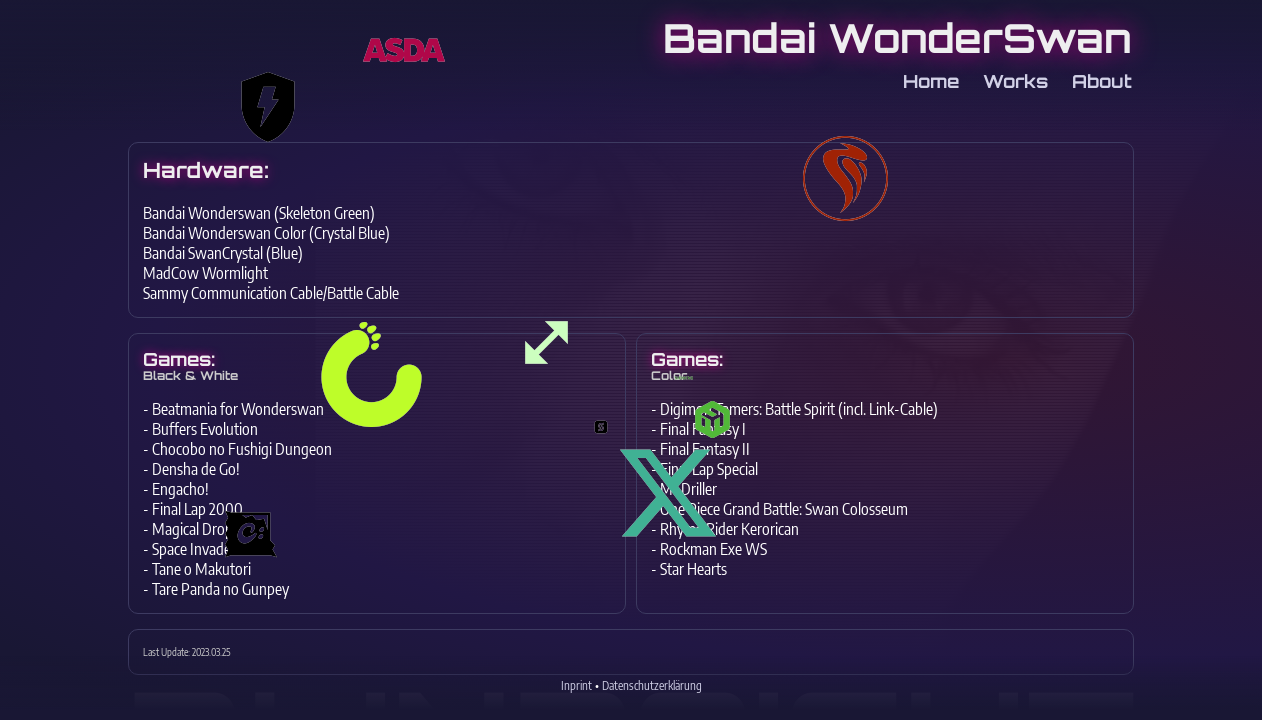  Describe the element at coordinates (601, 427) in the screenshot. I see `sellcast brand logo` at that location.